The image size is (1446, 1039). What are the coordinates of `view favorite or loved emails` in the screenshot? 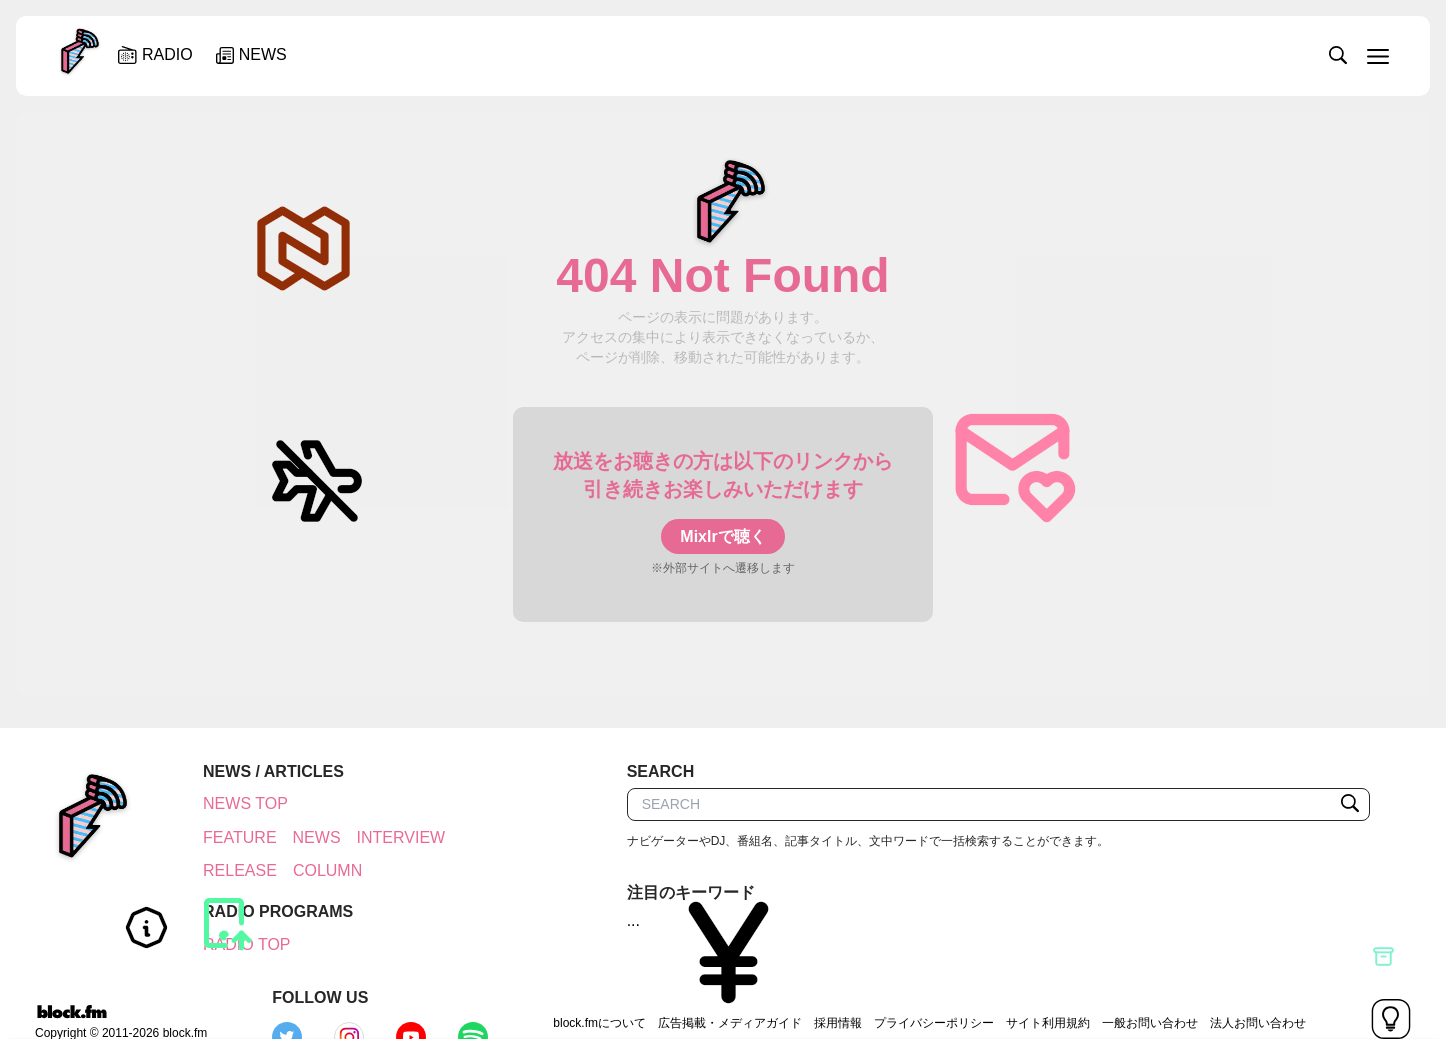 It's located at (1012, 459).